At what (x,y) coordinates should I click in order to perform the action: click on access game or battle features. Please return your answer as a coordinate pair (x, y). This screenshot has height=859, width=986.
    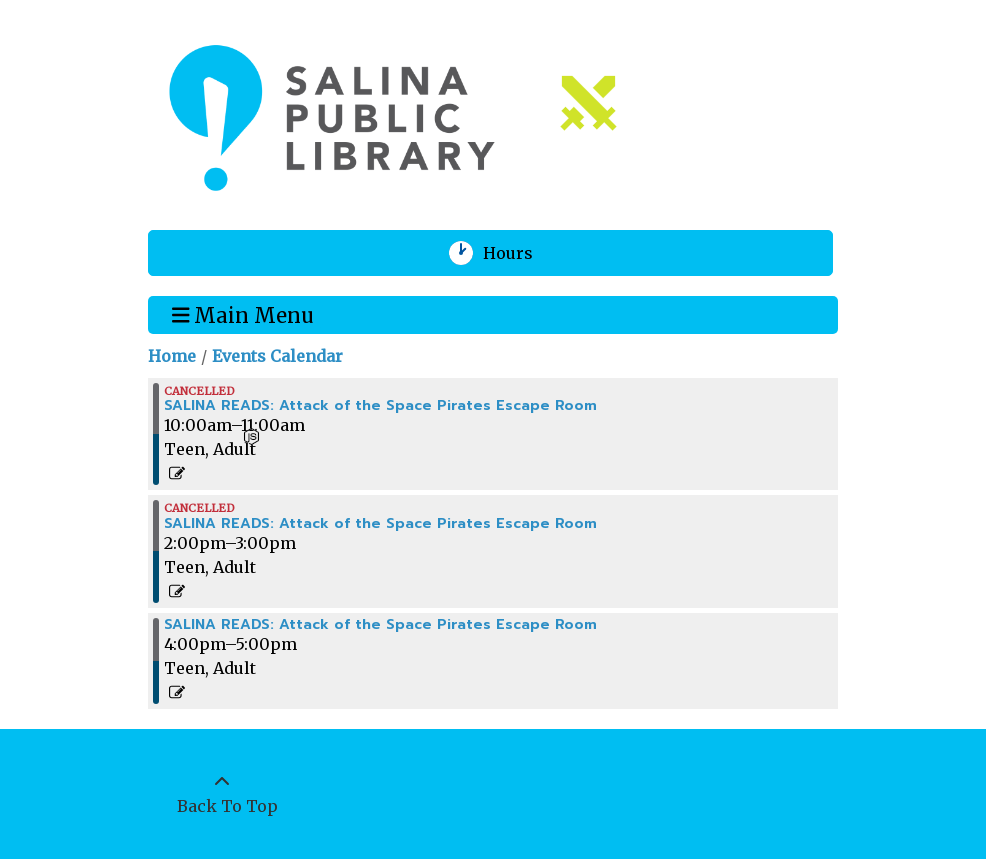
    Looking at the image, I should click on (588, 102).